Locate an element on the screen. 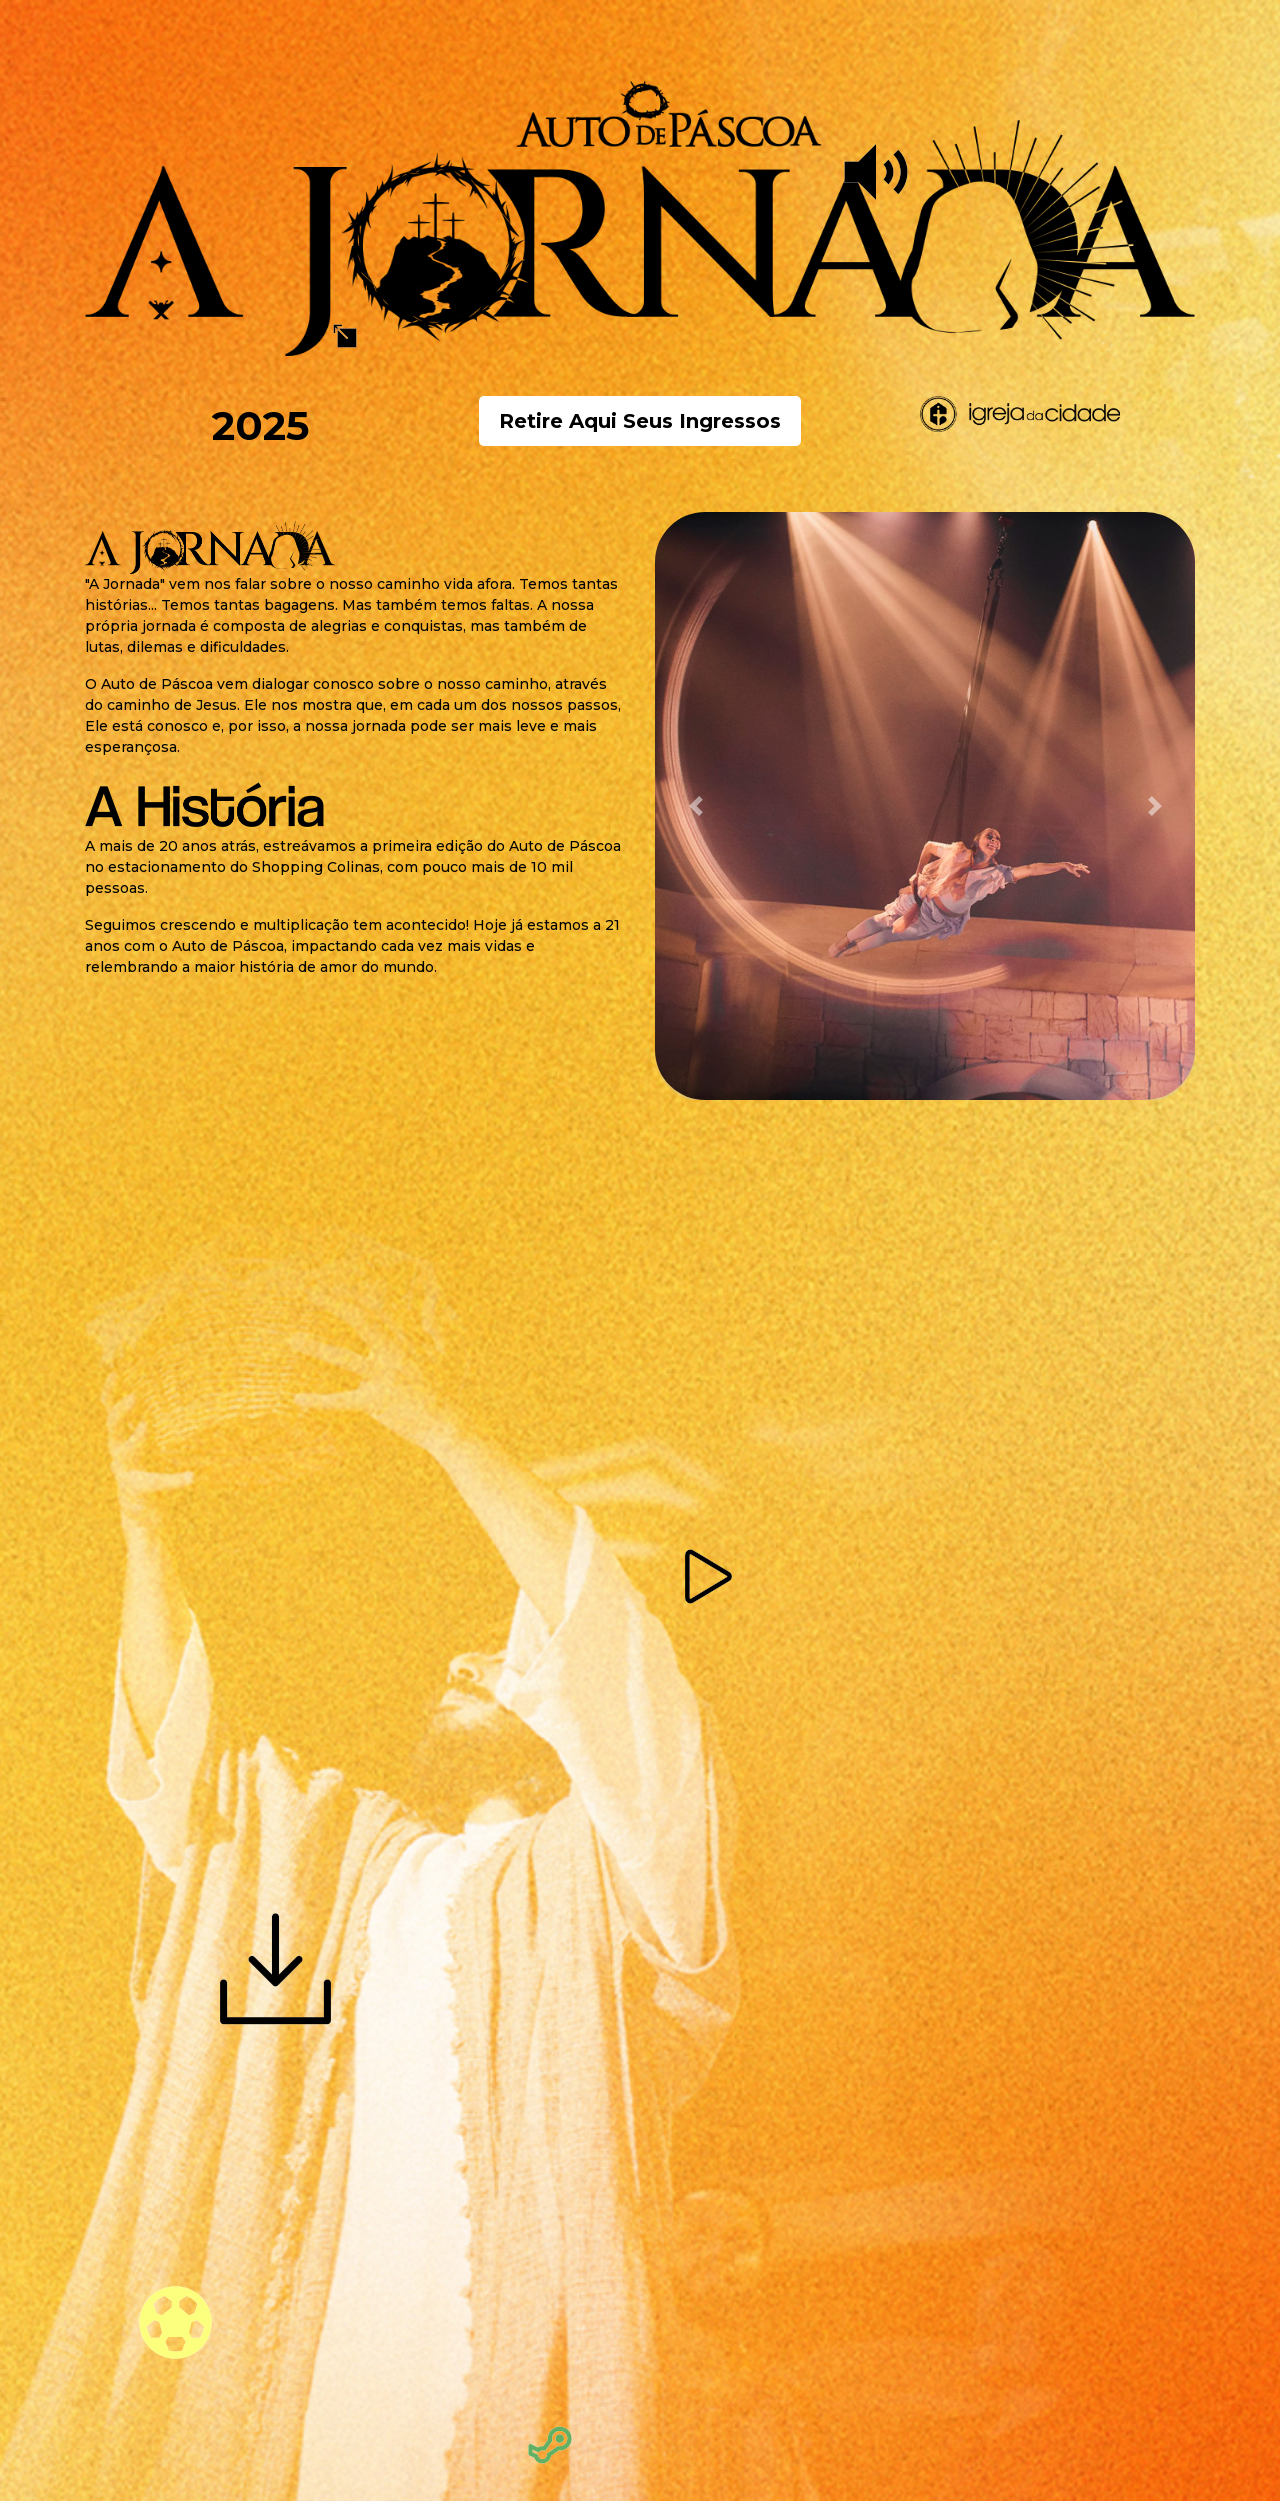  download a file is located at coordinates (275, 1973).